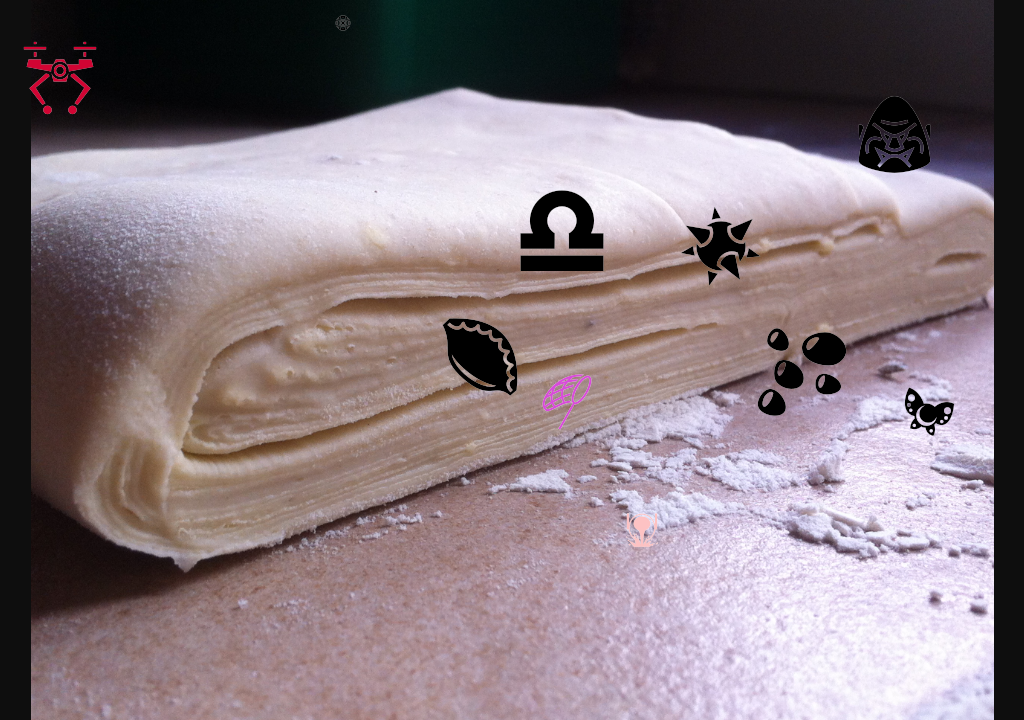  Describe the element at coordinates (343, 23) in the screenshot. I see `a mechanical gear or cog settings icon` at that location.